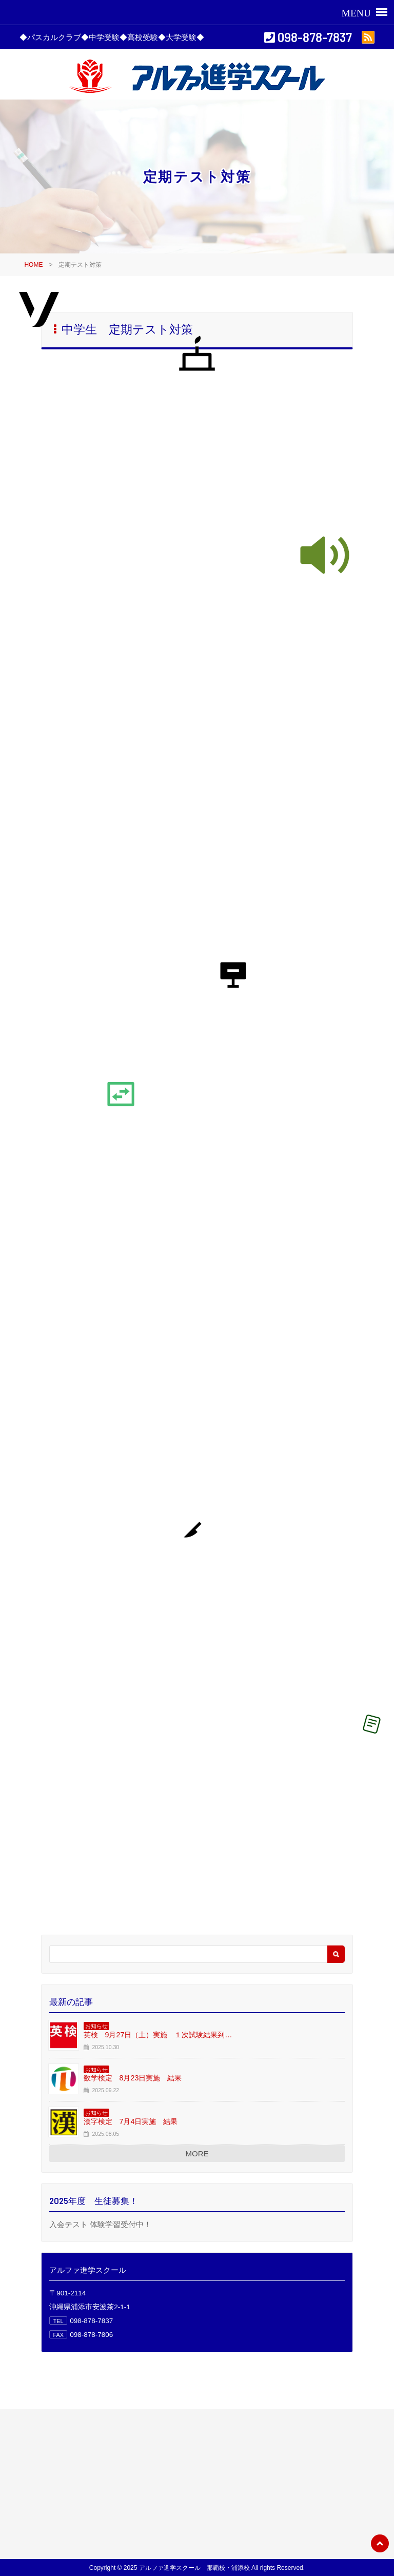 This screenshot has width=394, height=2576. What do you see at coordinates (121, 1094) in the screenshot?
I see `swap or exchange items` at bounding box center [121, 1094].